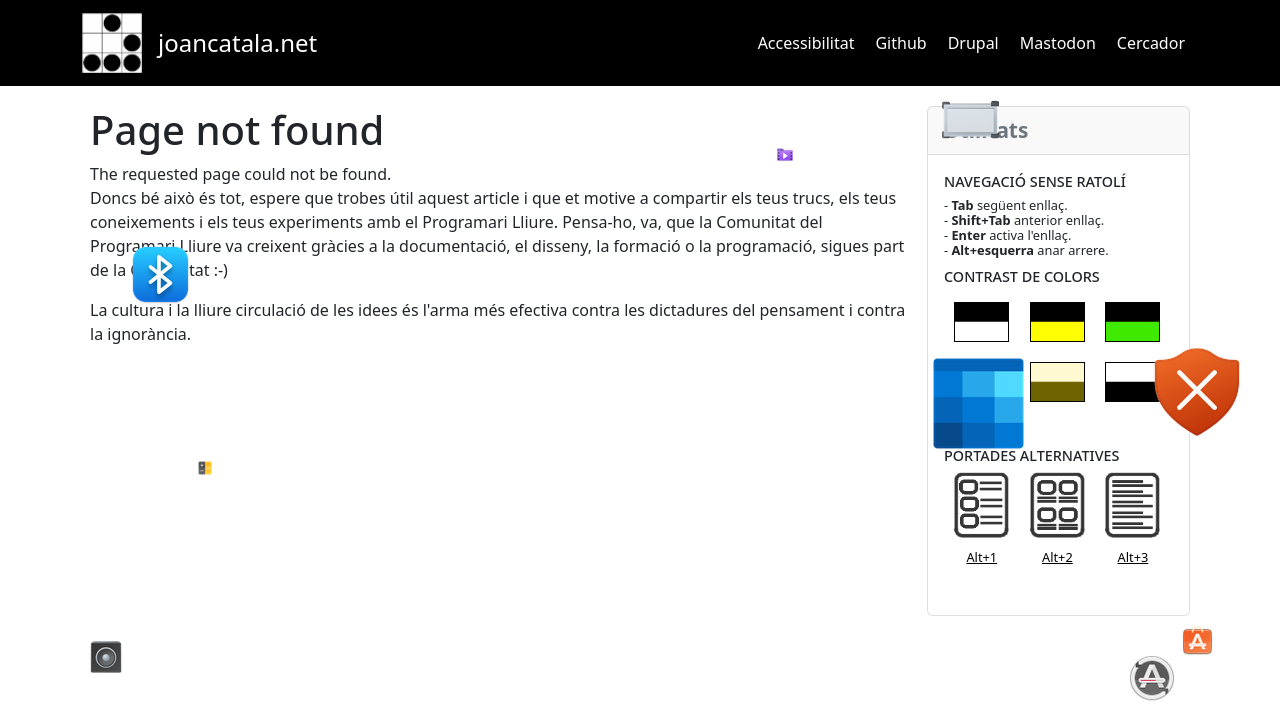 The image size is (1280, 720). Describe the element at coordinates (1152, 678) in the screenshot. I see `open the system software update application` at that location.